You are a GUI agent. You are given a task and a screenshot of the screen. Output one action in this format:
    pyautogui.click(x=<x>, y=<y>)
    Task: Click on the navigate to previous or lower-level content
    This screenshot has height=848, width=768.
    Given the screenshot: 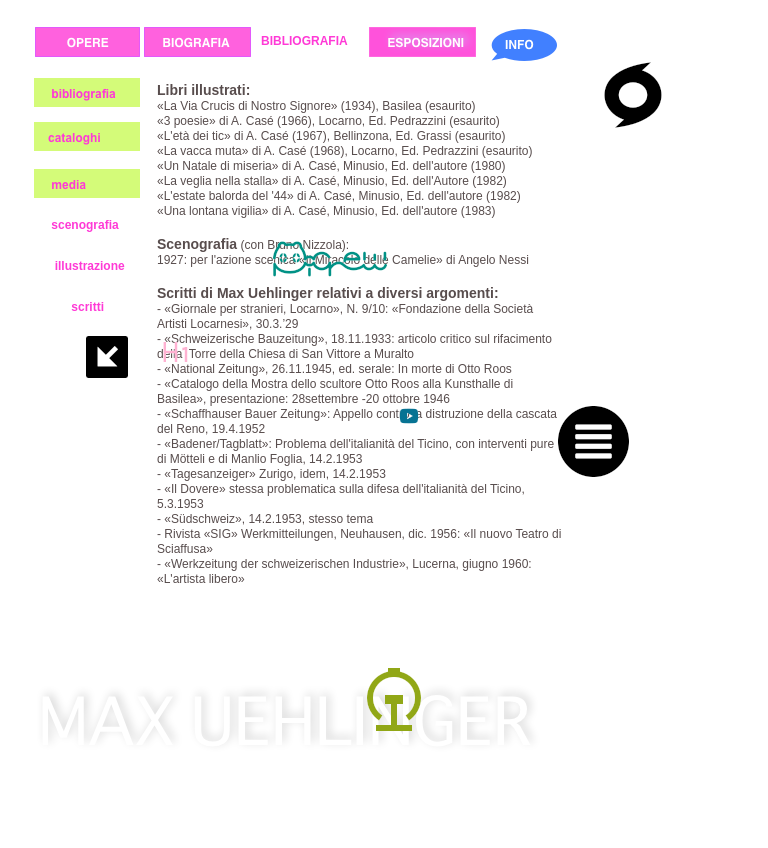 What is the action you would take?
    pyautogui.click(x=107, y=357)
    